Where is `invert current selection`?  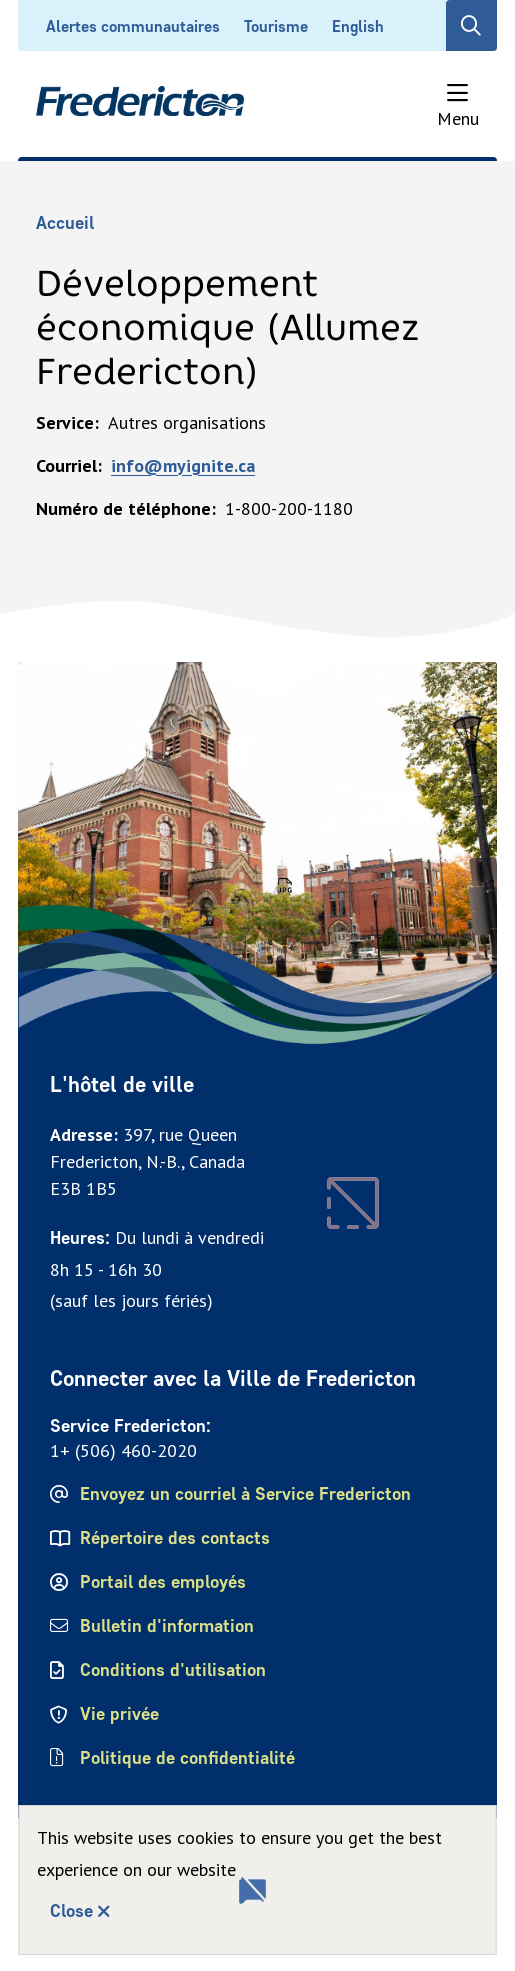
invert current selection is located at coordinates (353, 1203).